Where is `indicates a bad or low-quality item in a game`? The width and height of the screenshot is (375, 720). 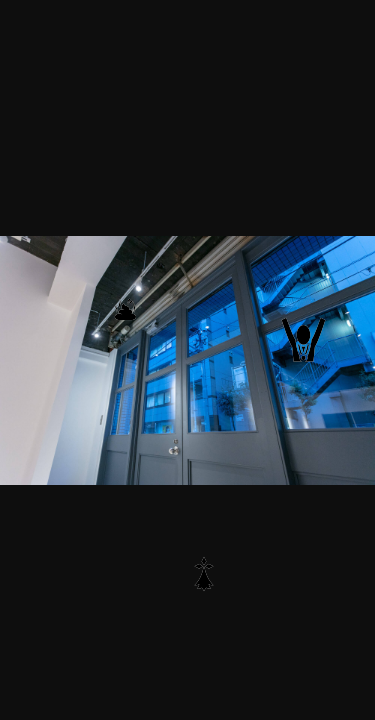 indicates a bad or low-quality item in a game is located at coordinates (125, 309).